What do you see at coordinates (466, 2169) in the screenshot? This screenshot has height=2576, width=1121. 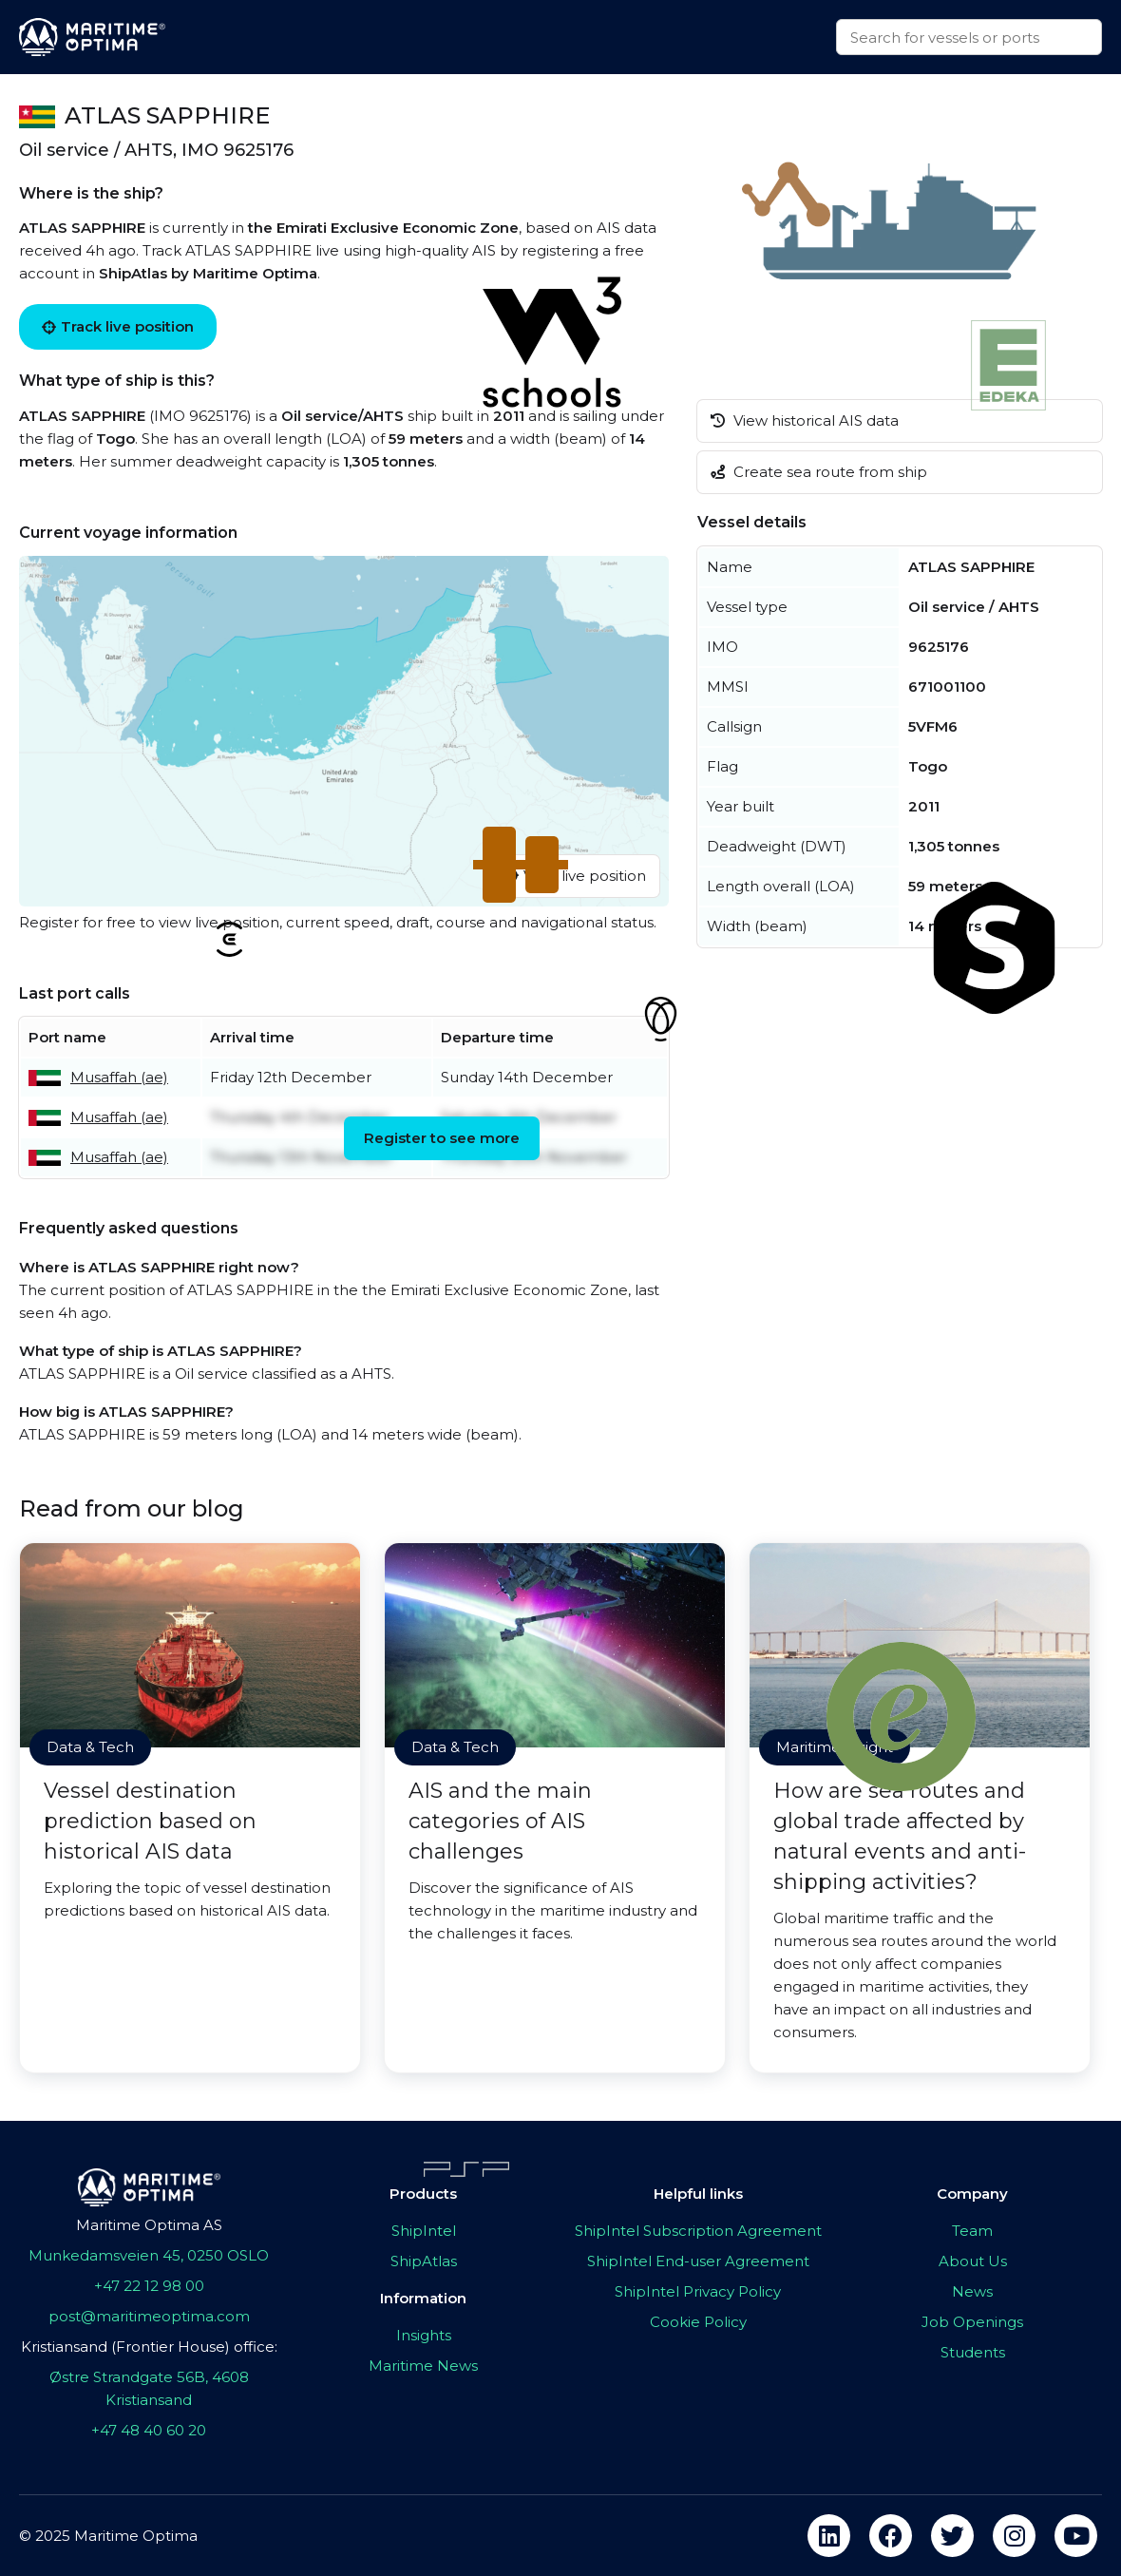 I see `playstation portable (PSP) brand logo` at bounding box center [466, 2169].